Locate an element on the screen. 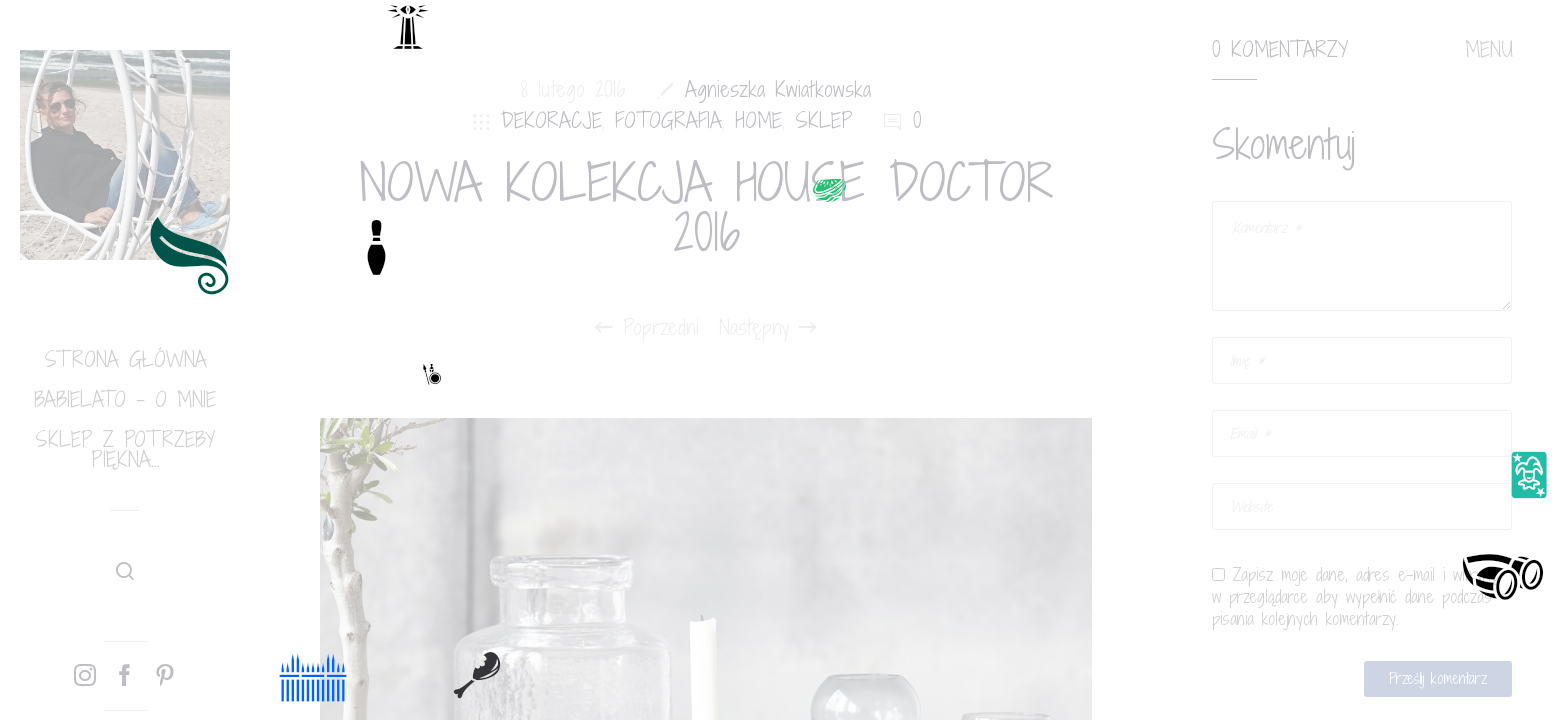 Image resolution: width=1563 pixels, height=720 pixels. select spartan warrior class or faction is located at coordinates (431, 374).